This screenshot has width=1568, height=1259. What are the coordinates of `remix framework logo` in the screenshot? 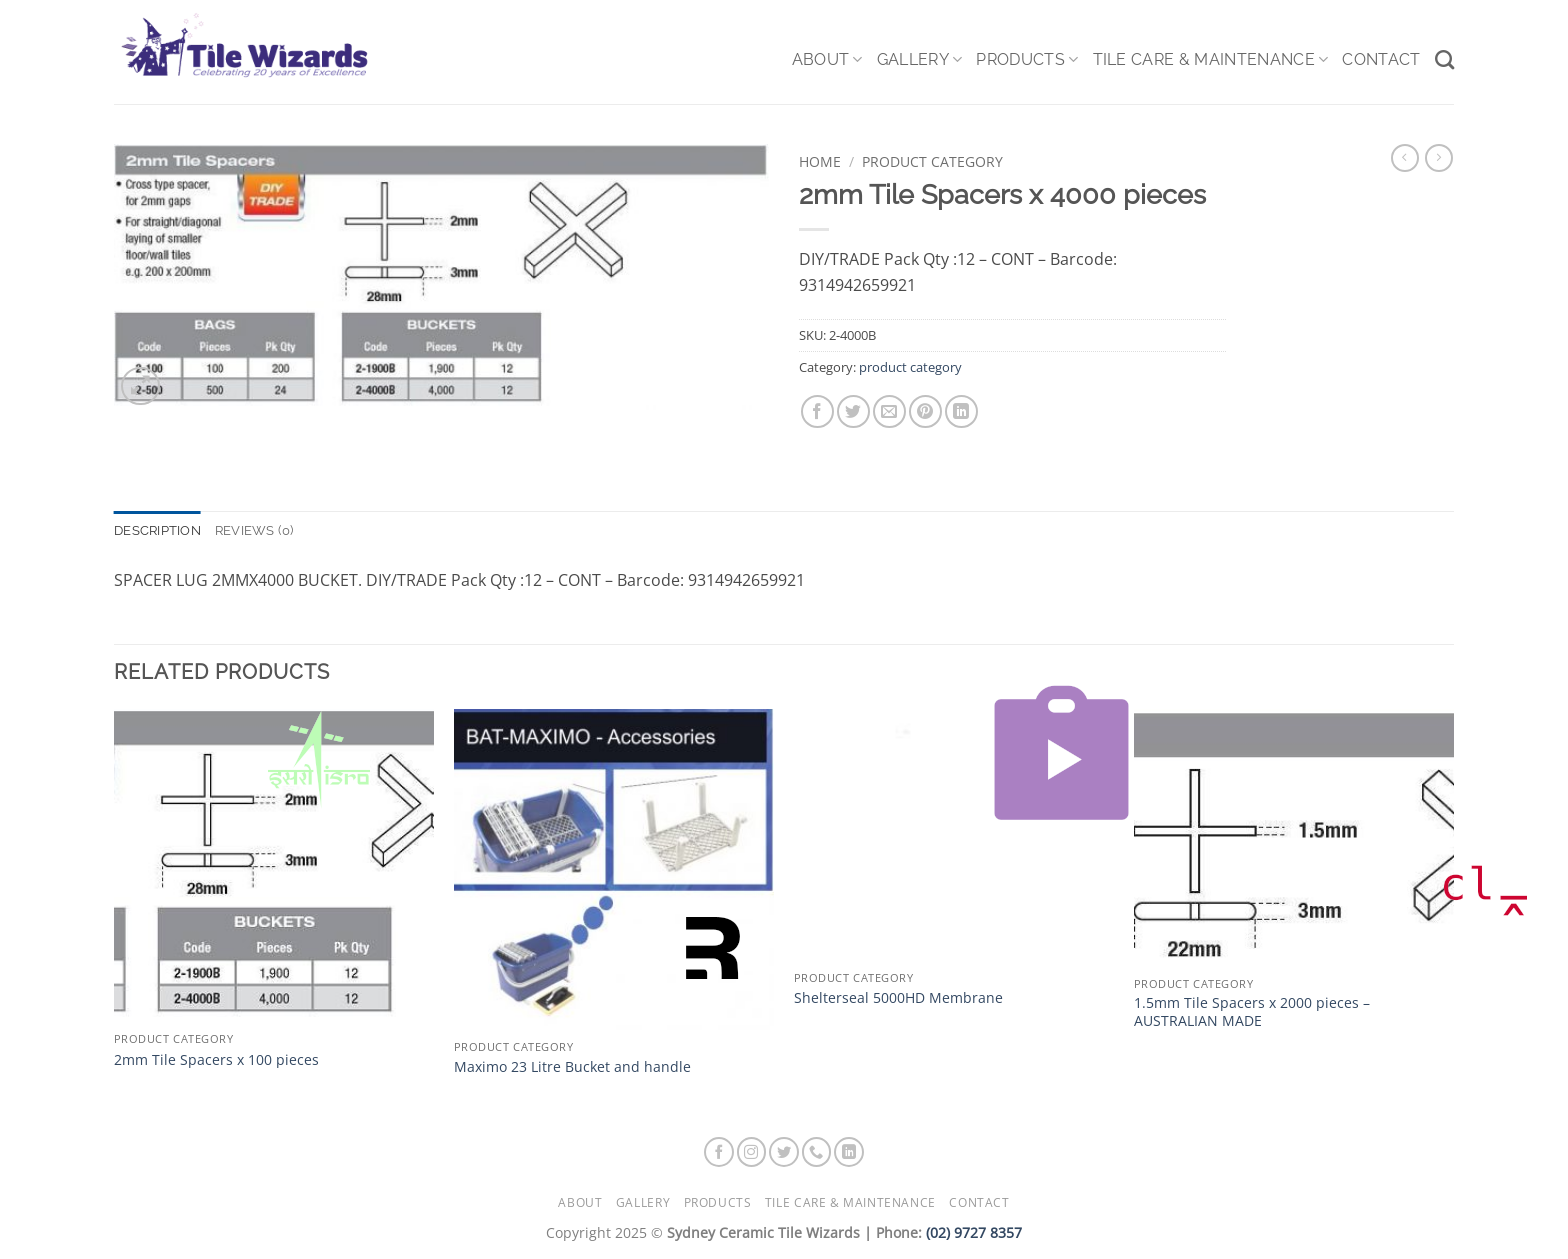 It's located at (713, 948).